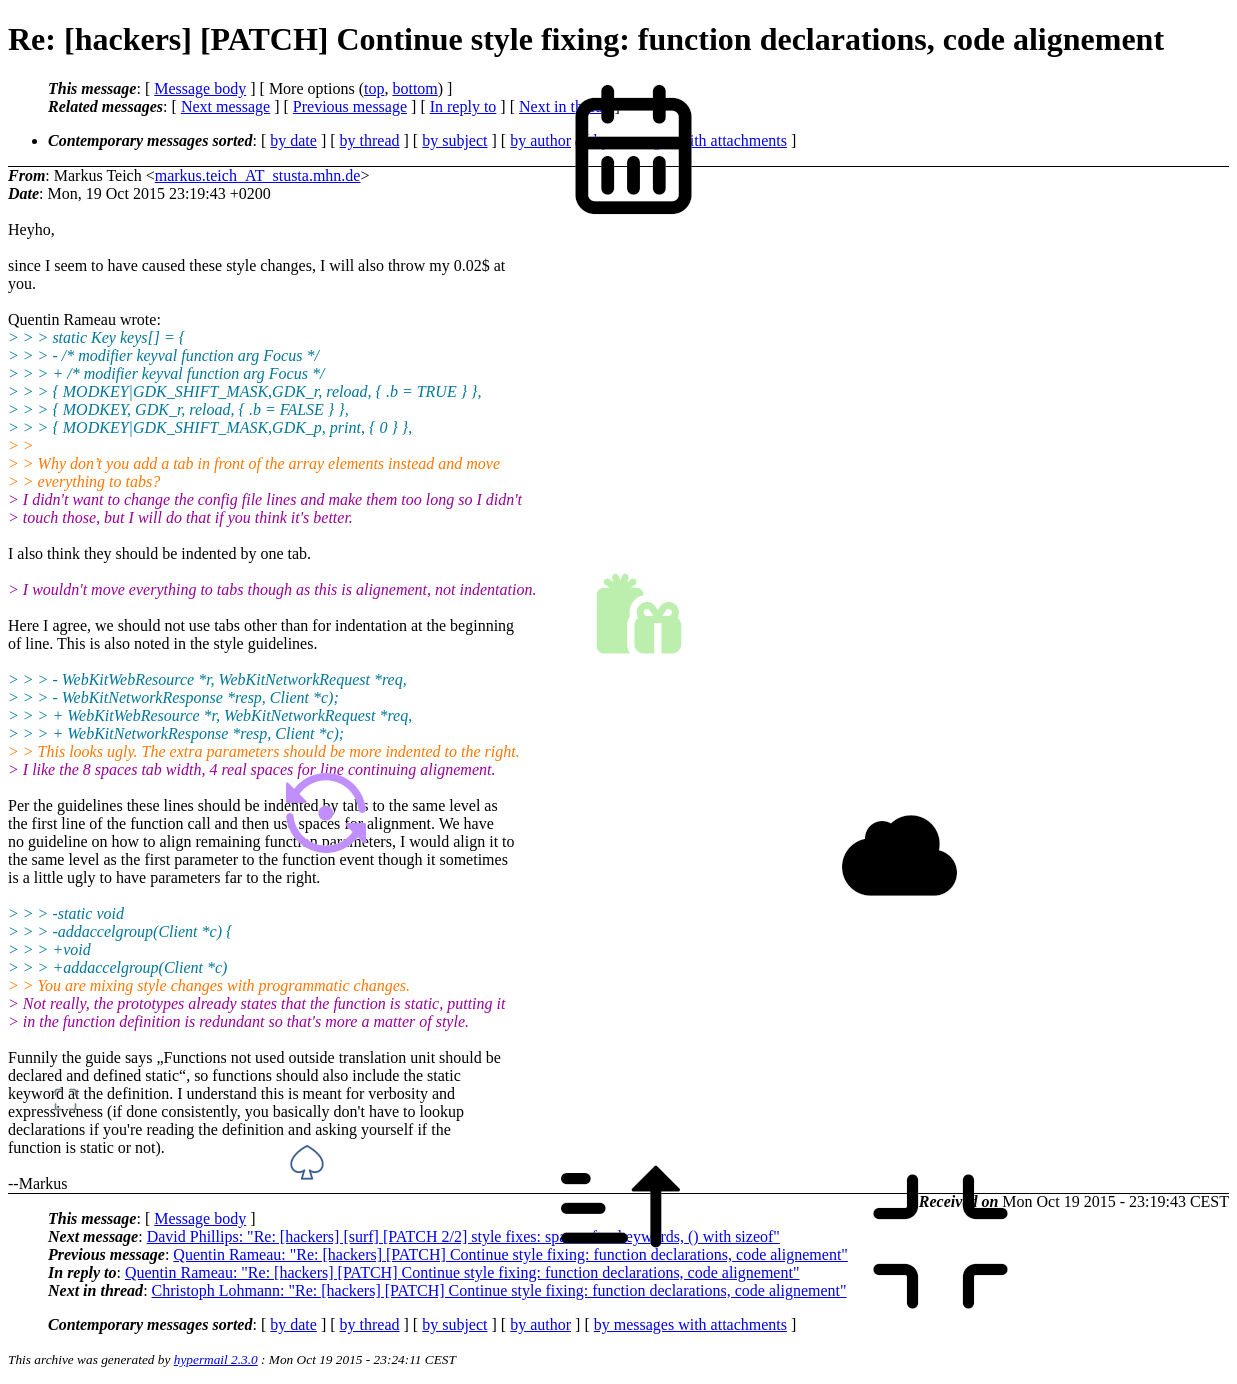 The width and height of the screenshot is (1237, 1384). Describe the element at coordinates (899, 855) in the screenshot. I see `cloud storage or sync status` at that location.